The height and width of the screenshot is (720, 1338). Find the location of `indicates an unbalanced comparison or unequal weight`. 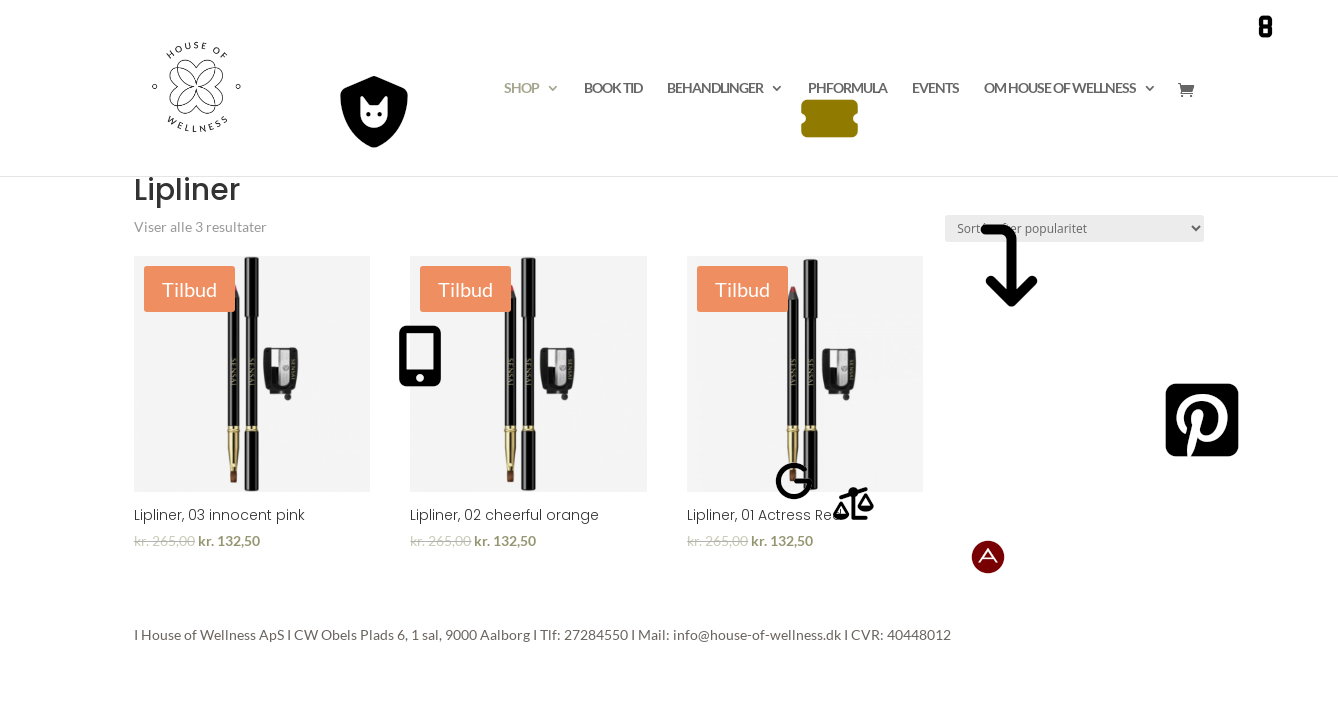

indicates an unbalanced comparison or unequal weight is located at coordinates (853, 503).